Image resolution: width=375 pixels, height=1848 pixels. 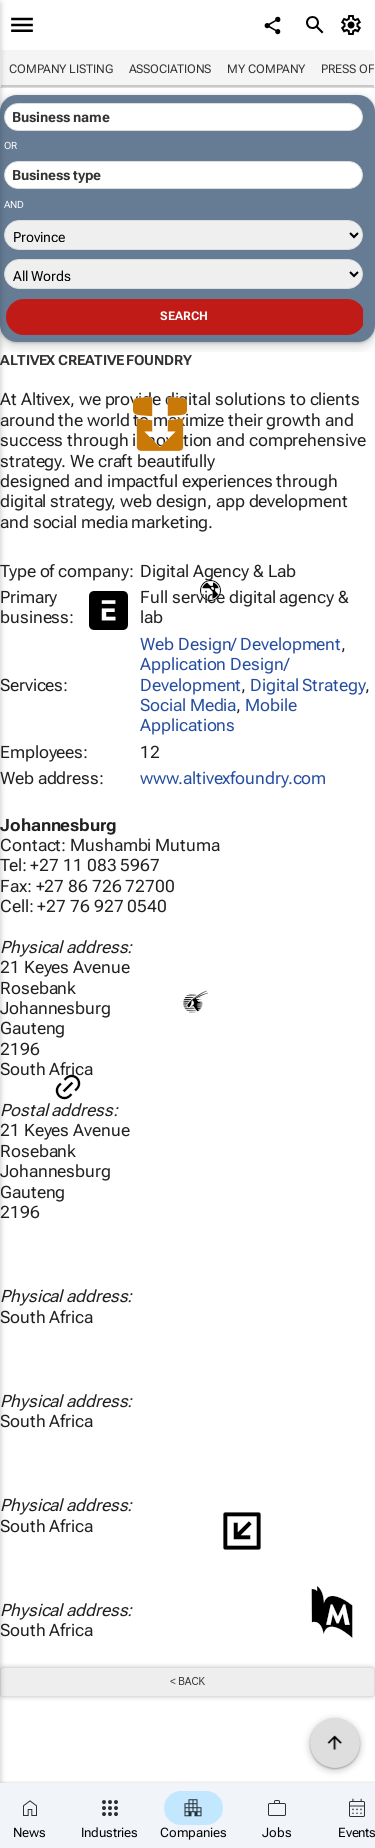 What do you see at coordinates (68, 1087) in the screenshot?
I see `insert or add a hyperlink` at bounding box center [68, 1087].